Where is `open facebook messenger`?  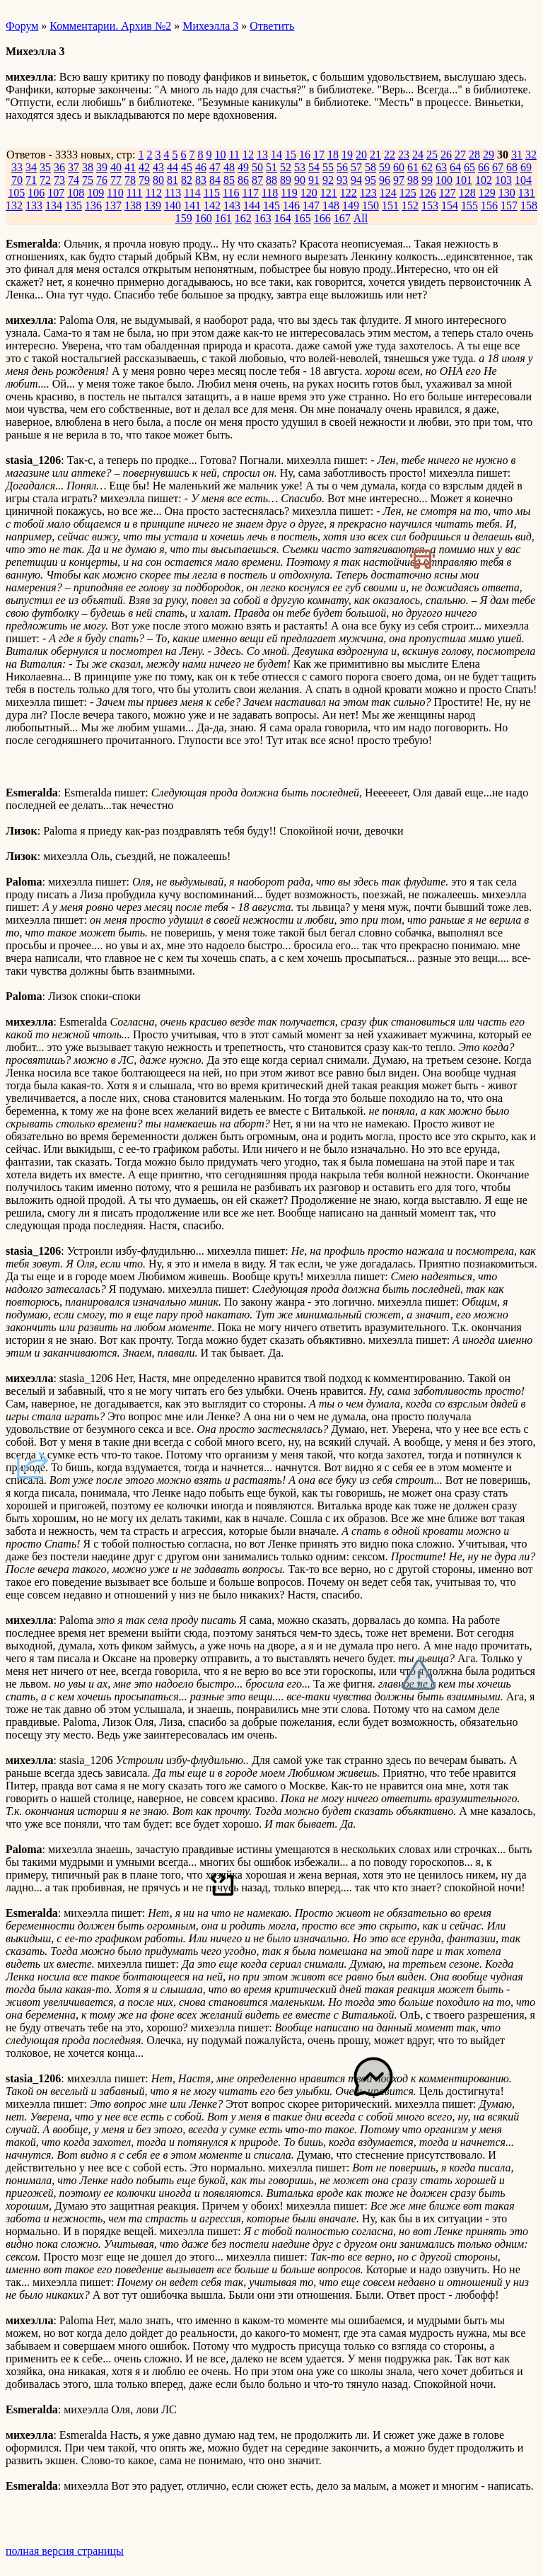 open facebook messenger is located at coordinates (373, 2077).